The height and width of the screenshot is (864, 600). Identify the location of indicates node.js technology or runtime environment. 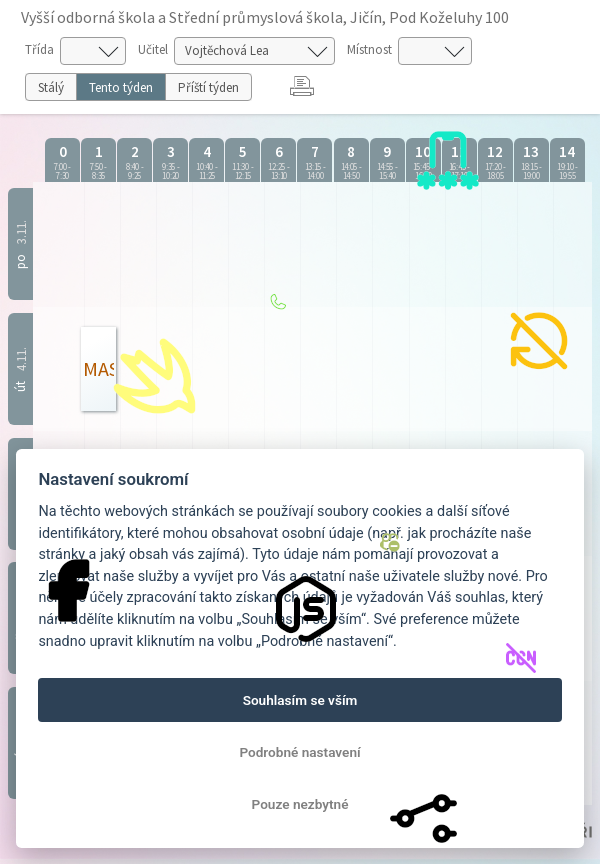
(306, 609).